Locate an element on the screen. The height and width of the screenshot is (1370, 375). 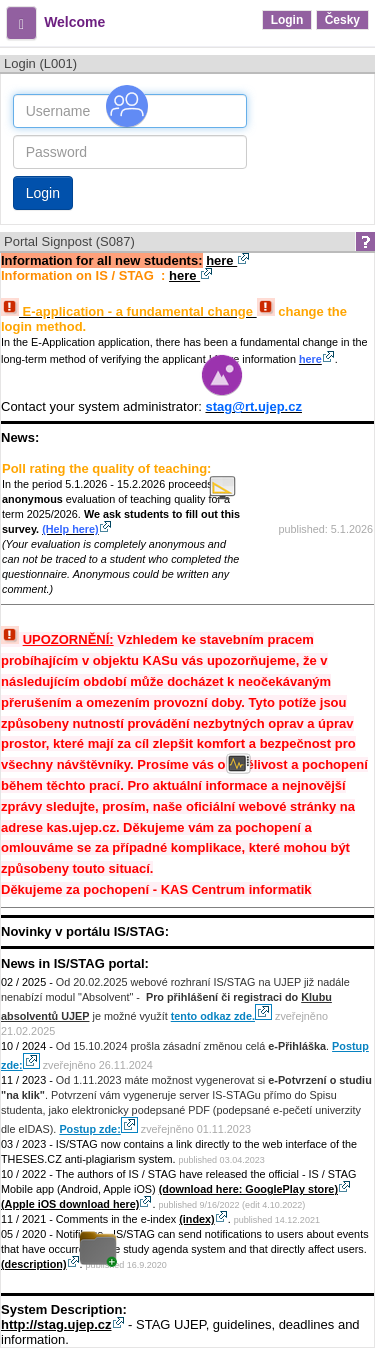
access display settings and screen configuration is located at coordinates (222, 487).